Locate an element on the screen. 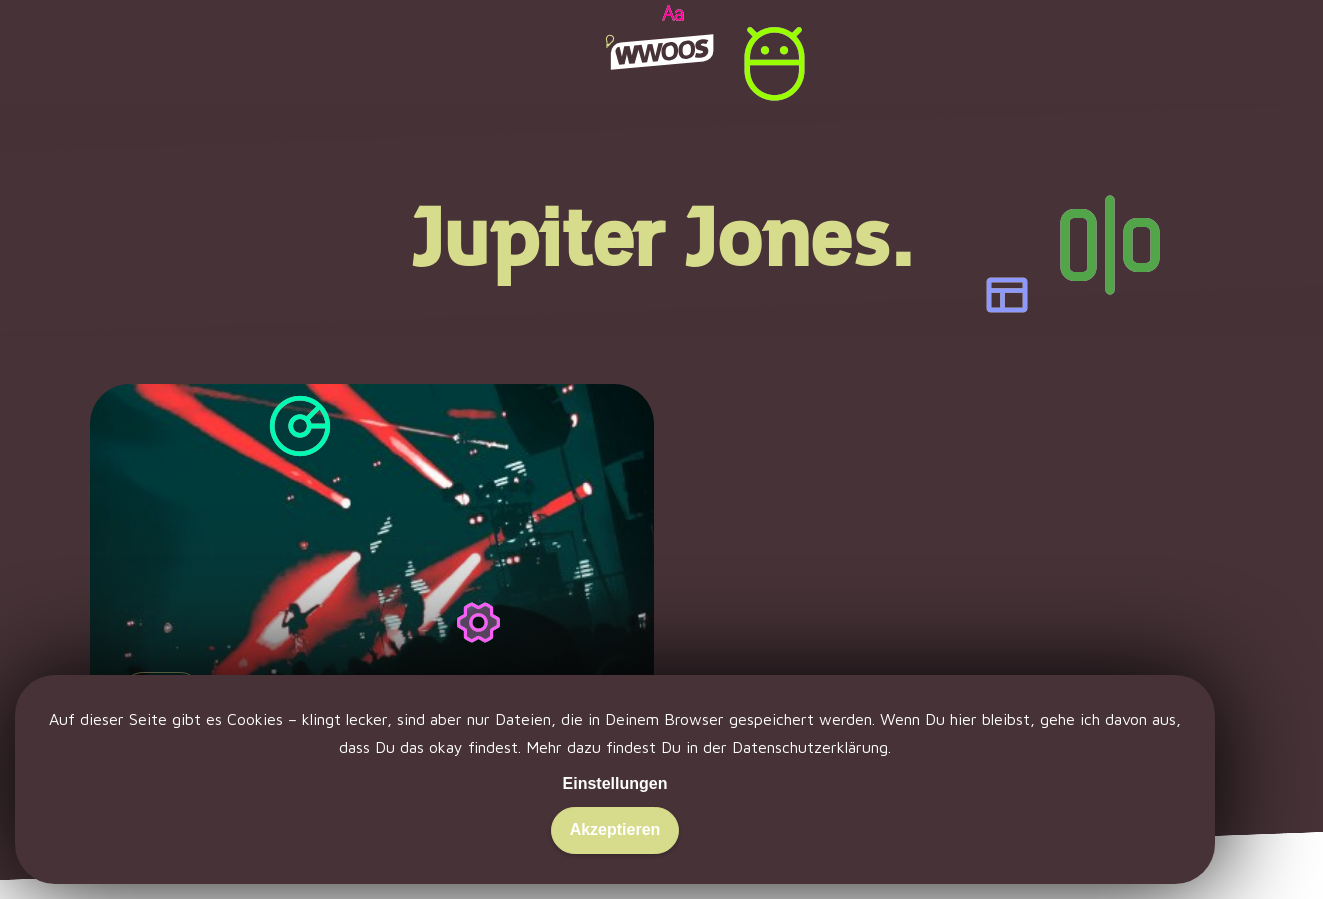 Image resolution: width=1323 pixels, height=899 pixels. center align elements horizontally is located at coordinates (1110, 245).